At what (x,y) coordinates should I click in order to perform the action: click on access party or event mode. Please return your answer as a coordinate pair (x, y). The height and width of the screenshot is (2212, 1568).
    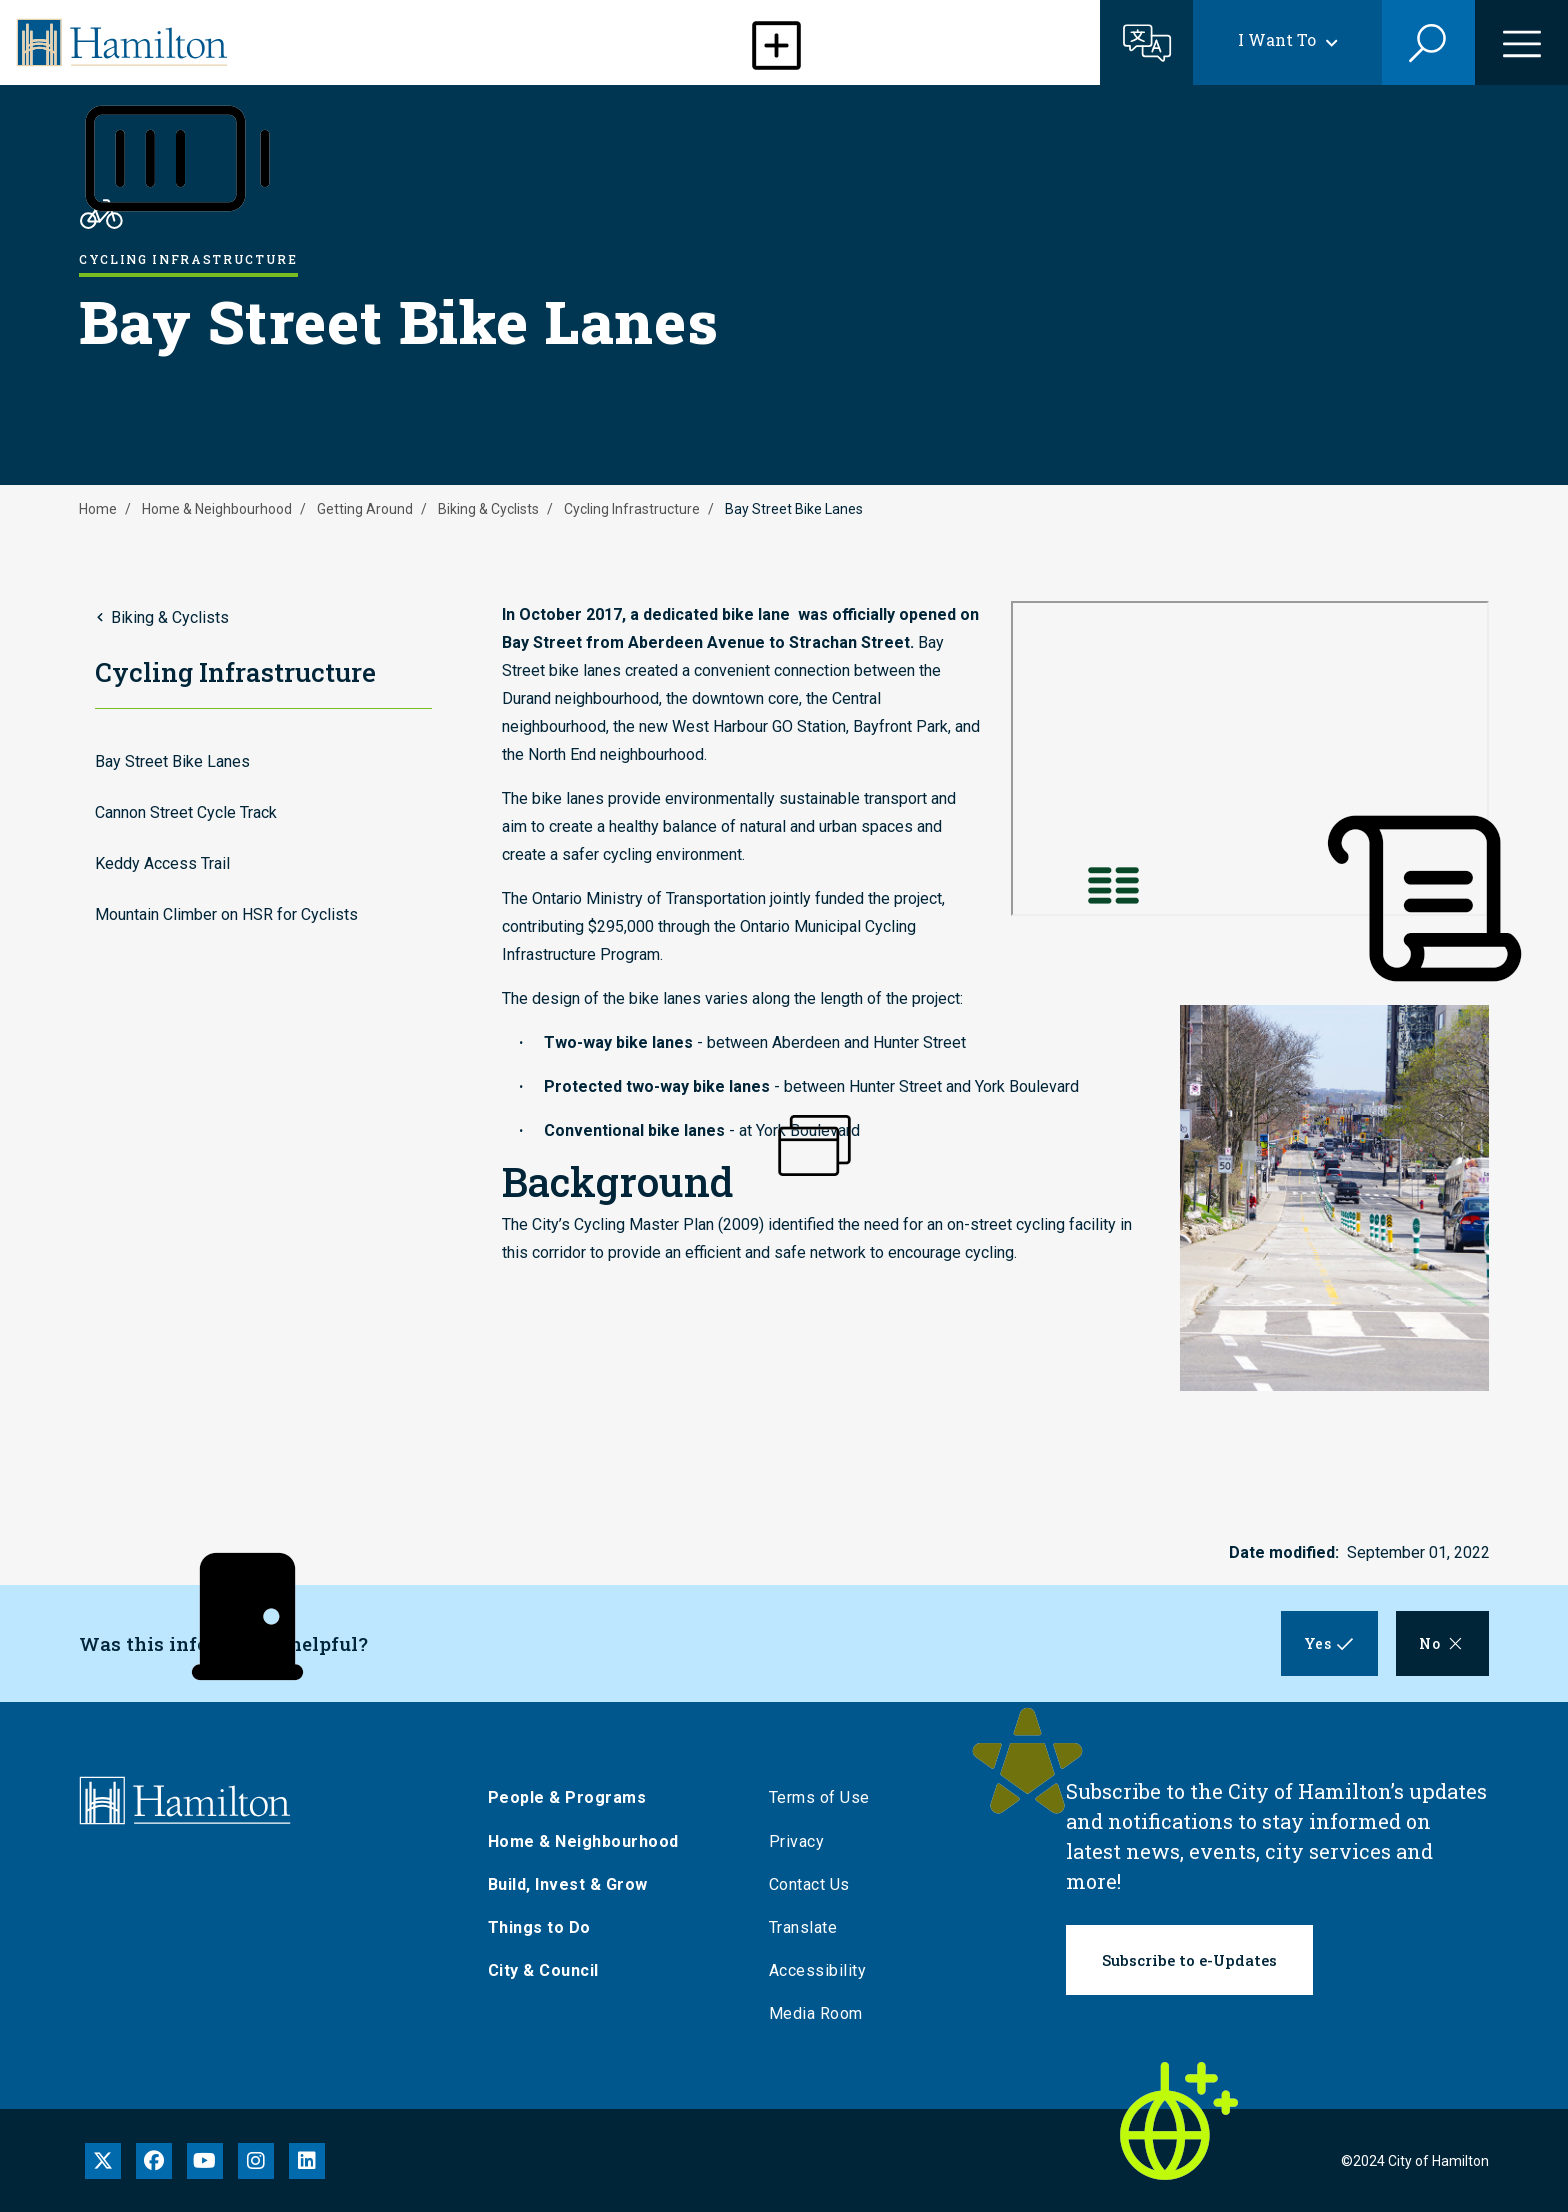
    Looking at the image, I should click on (1173, 2123).